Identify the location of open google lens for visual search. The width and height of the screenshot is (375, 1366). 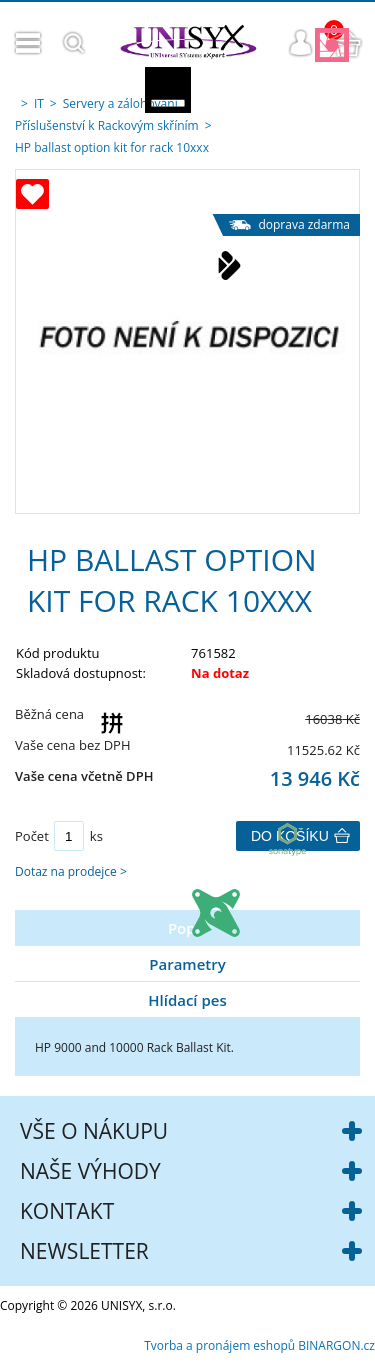
(332, 45).